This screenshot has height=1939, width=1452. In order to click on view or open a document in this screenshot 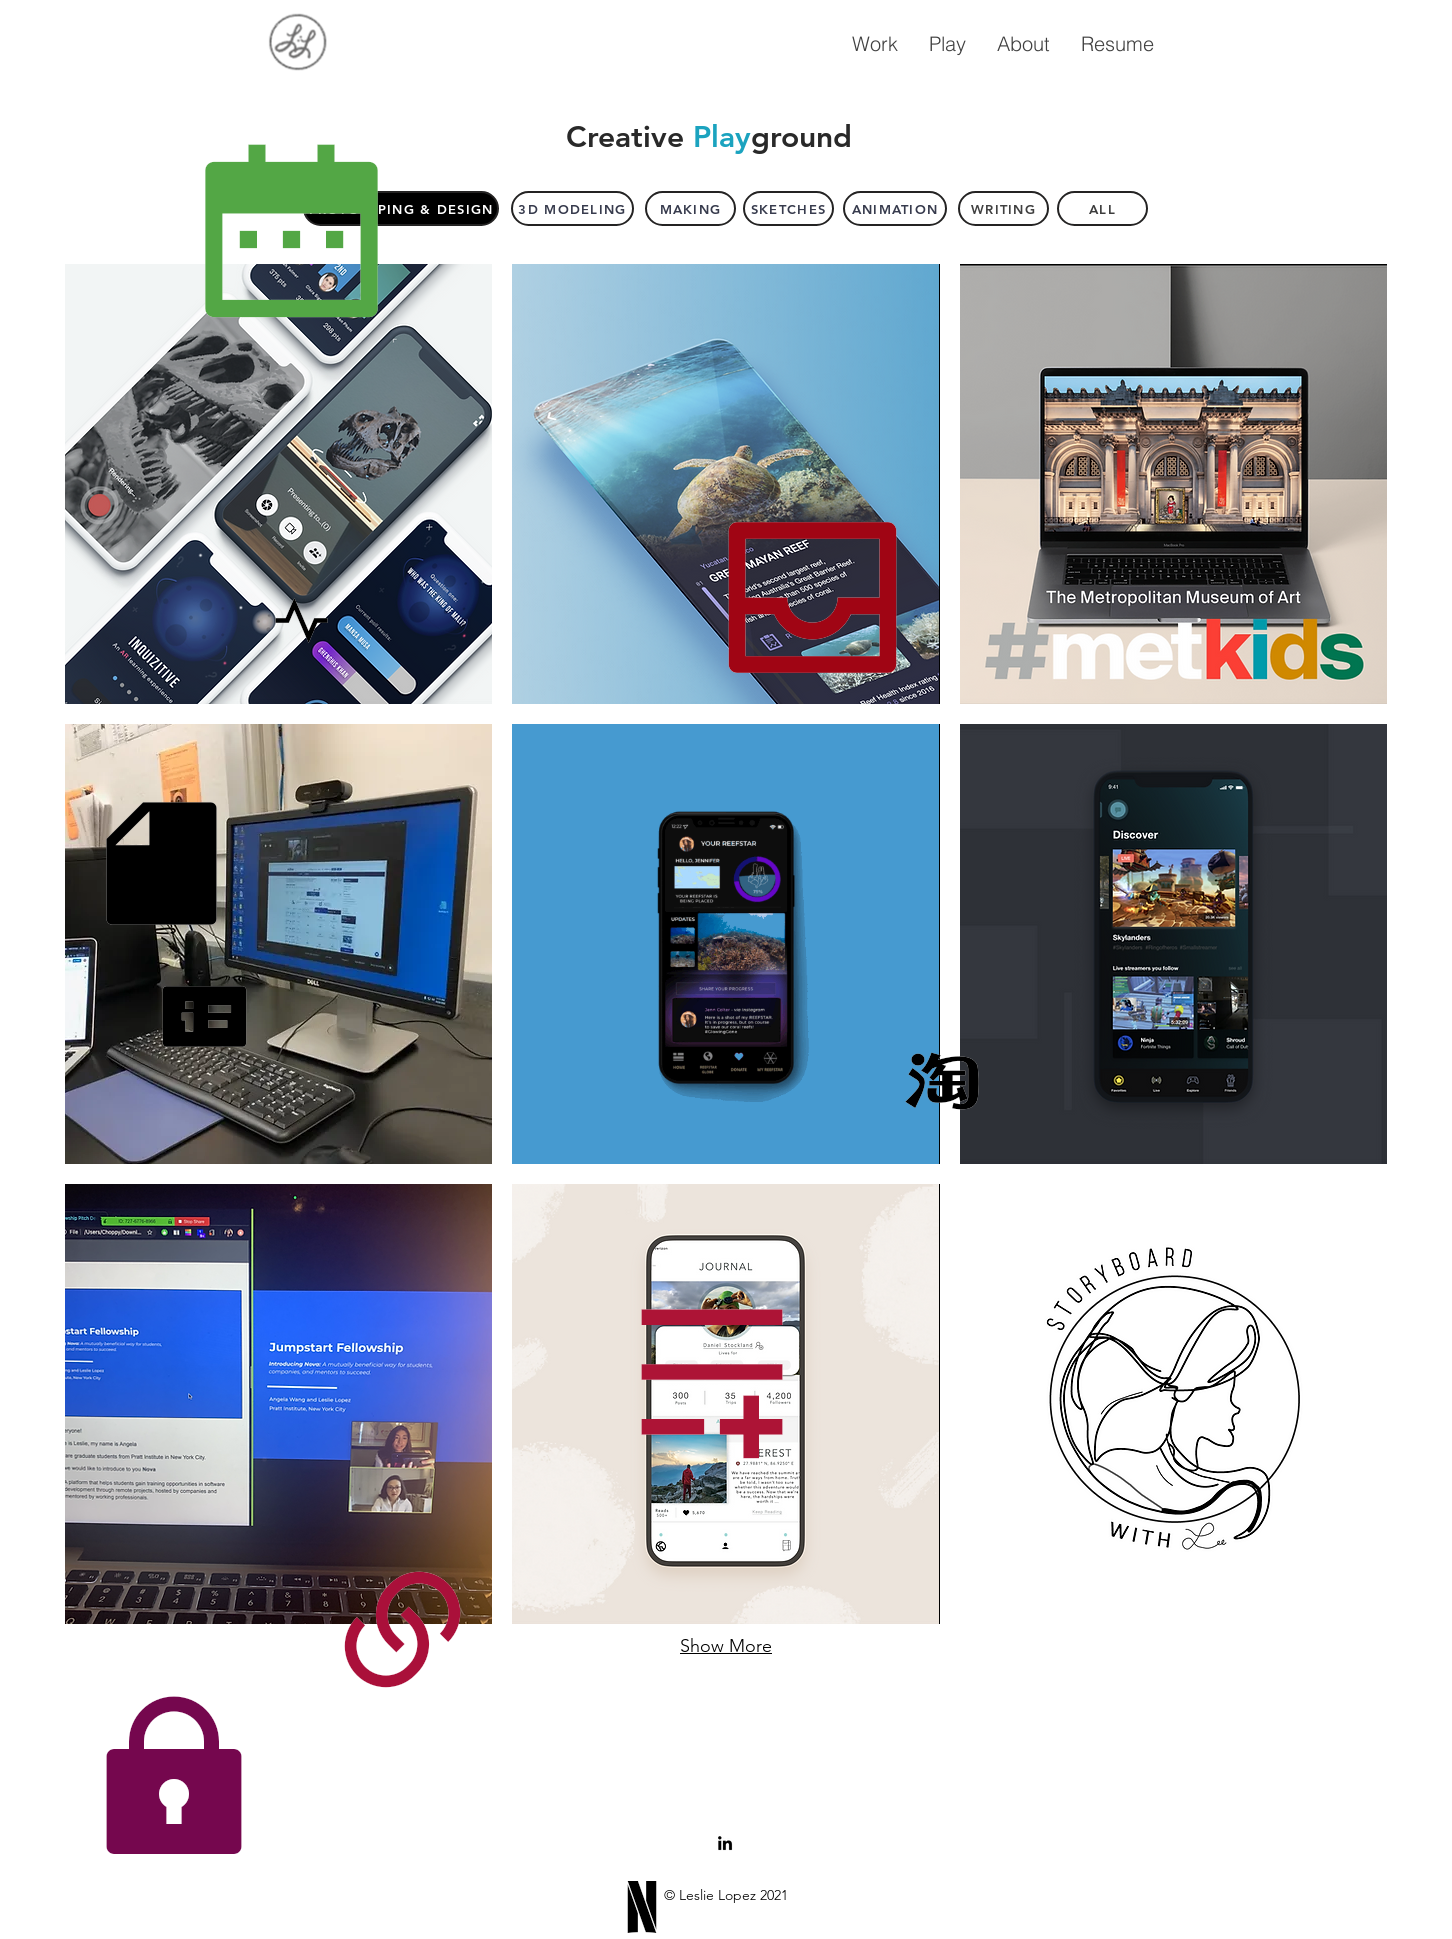, I will do `click(161, 863)`.